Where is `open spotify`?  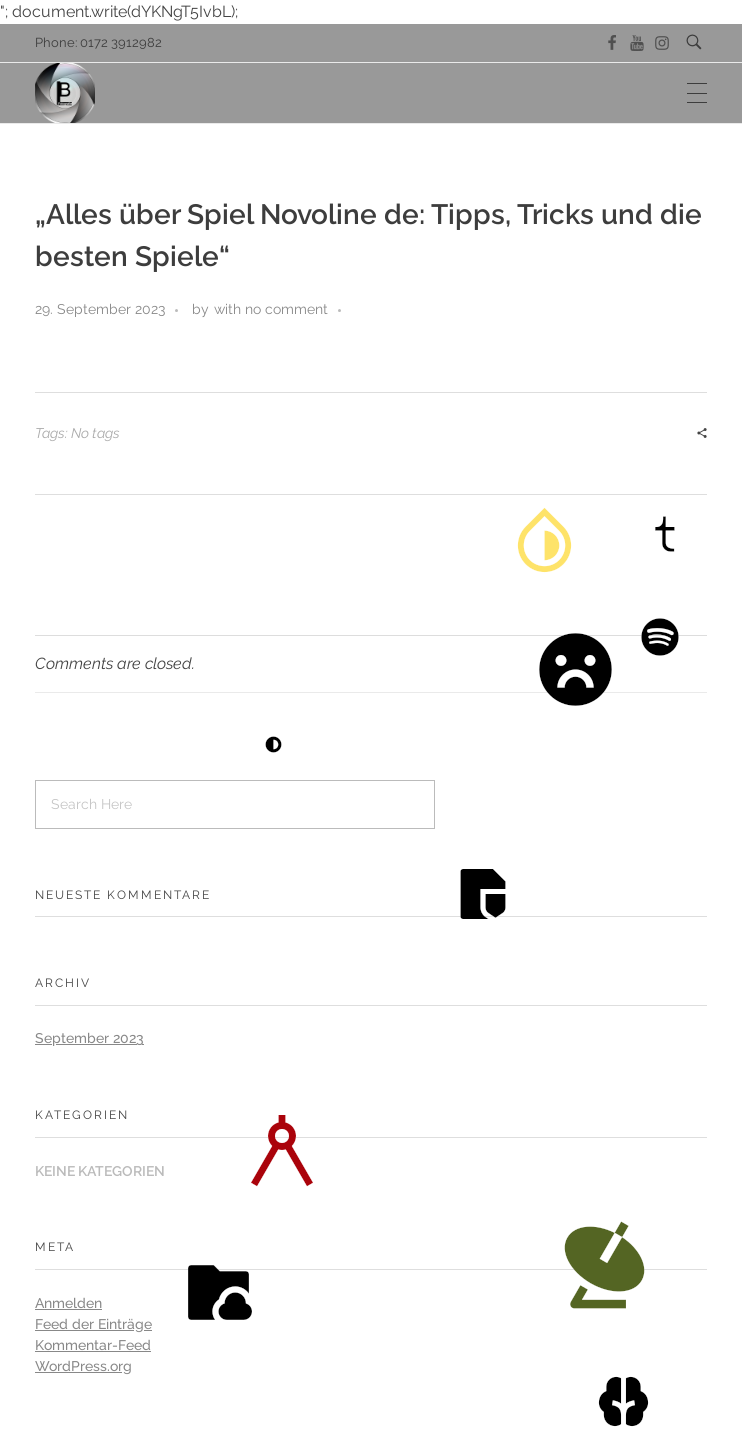
open spotify is located at coordinates (660, 637).